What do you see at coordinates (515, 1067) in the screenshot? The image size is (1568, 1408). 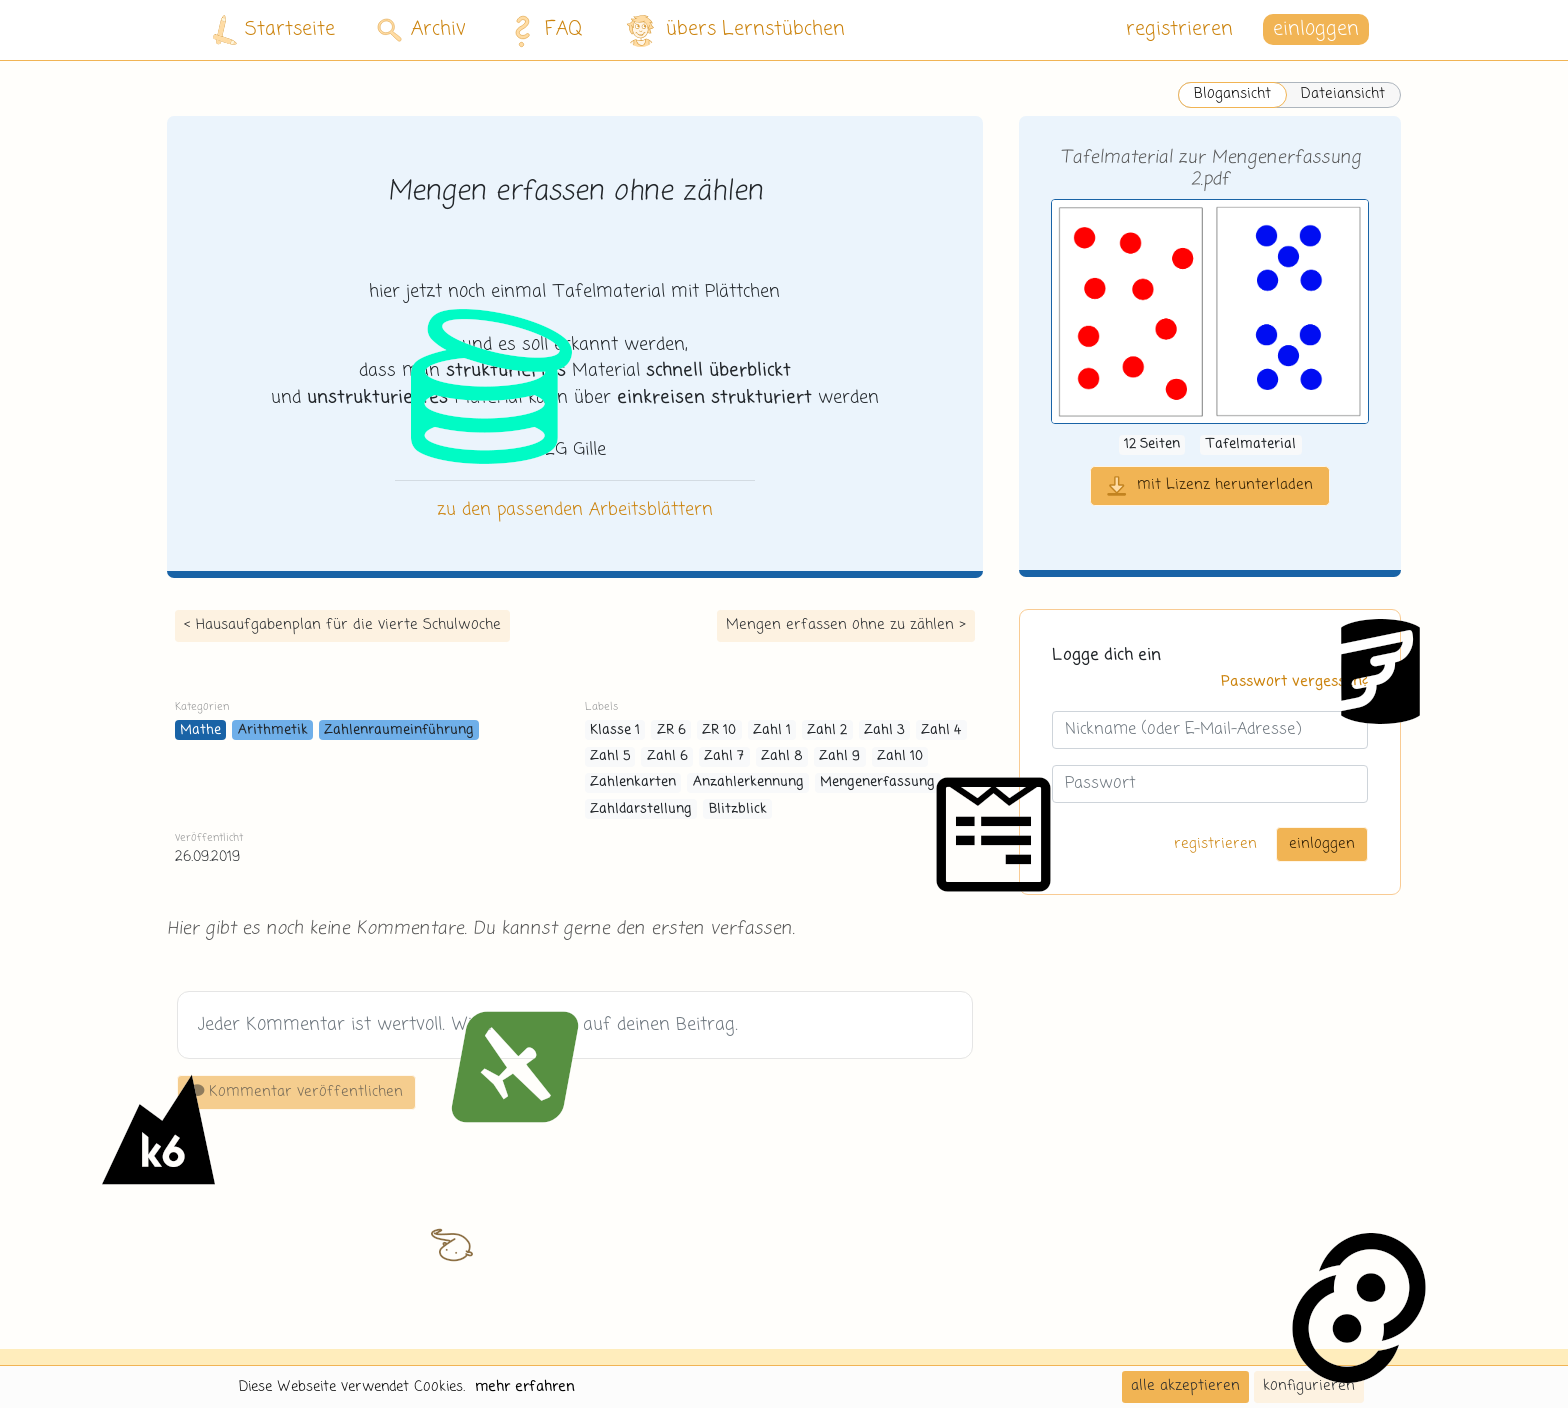 I see `avianex brand logo` at bounding box center [515, 1067].